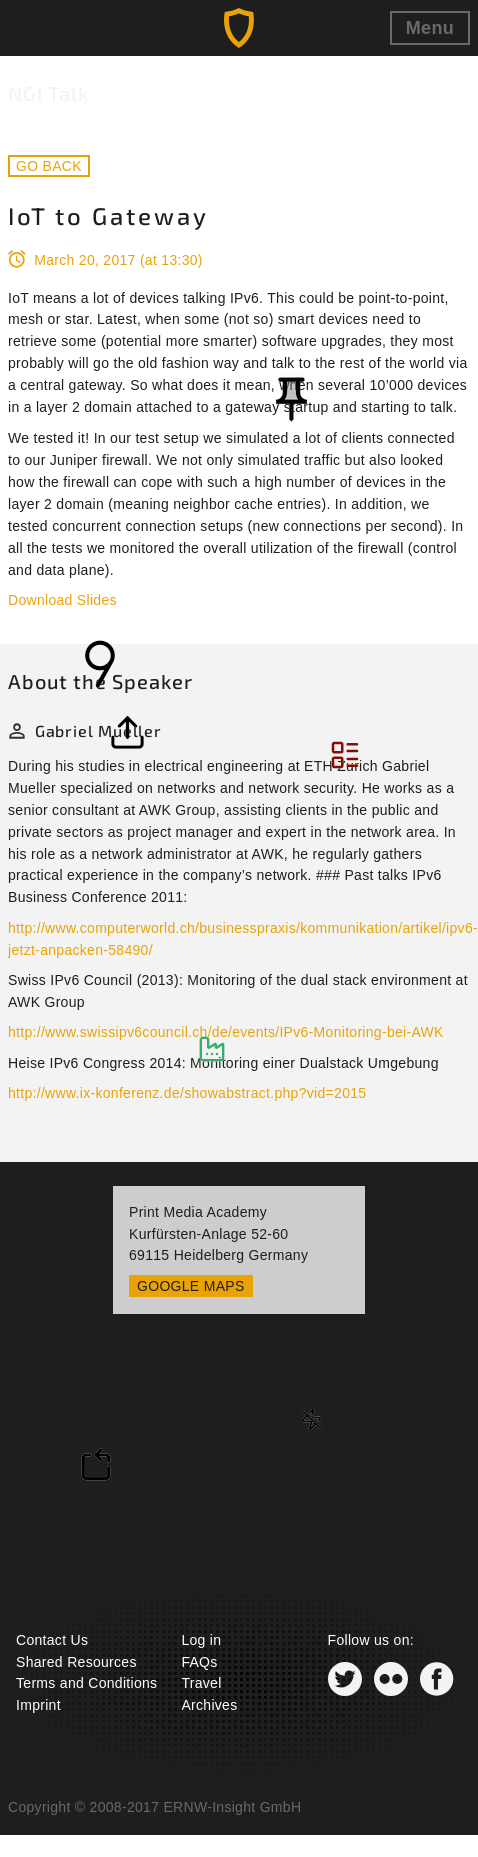  What do you see at coordinates (100, 664) in the screenshot?
I see `indicates the number nine in a list or sequence` at bounding box center [100, 664].